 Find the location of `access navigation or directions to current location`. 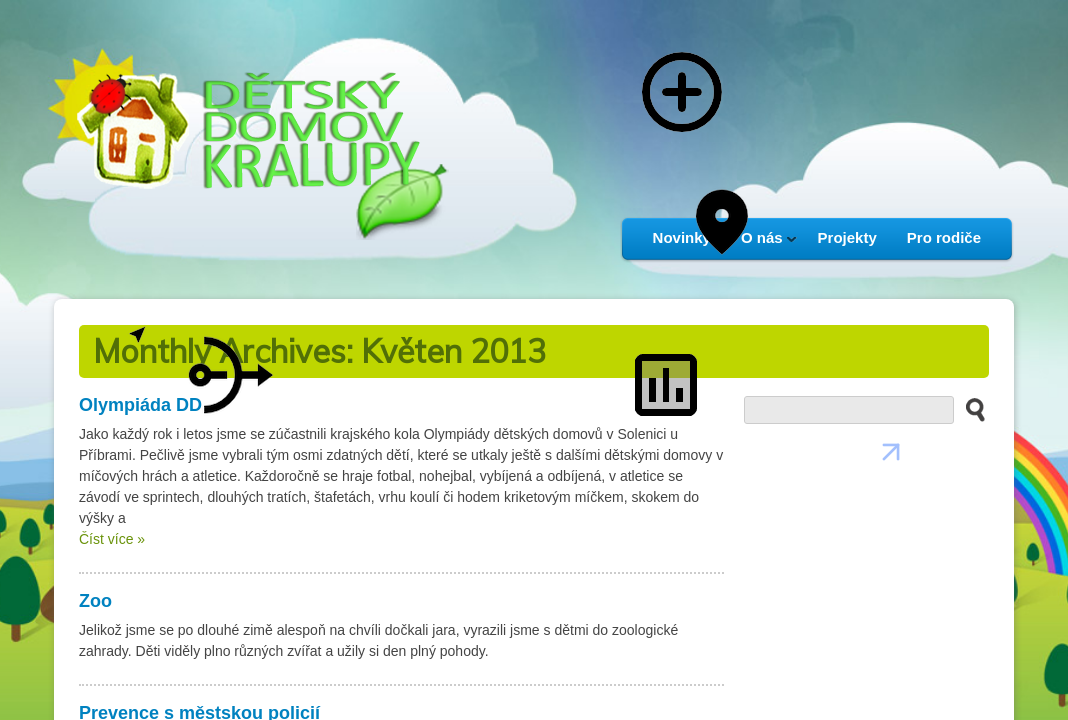

access navigation or directions to current location is located at coordinates (137, 334).